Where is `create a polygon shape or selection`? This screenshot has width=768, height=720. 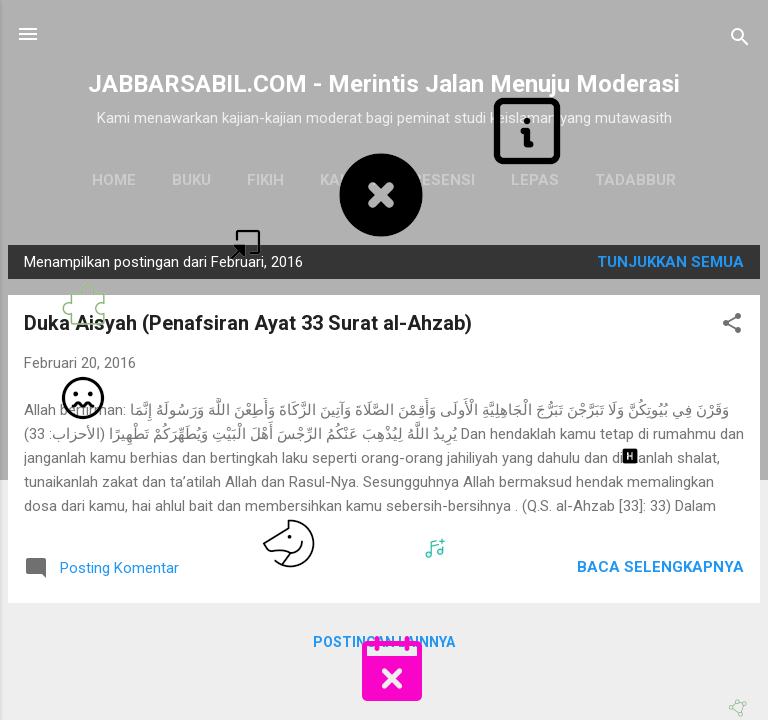 create a polygon shape or selection is located at coordinates (738, 708).